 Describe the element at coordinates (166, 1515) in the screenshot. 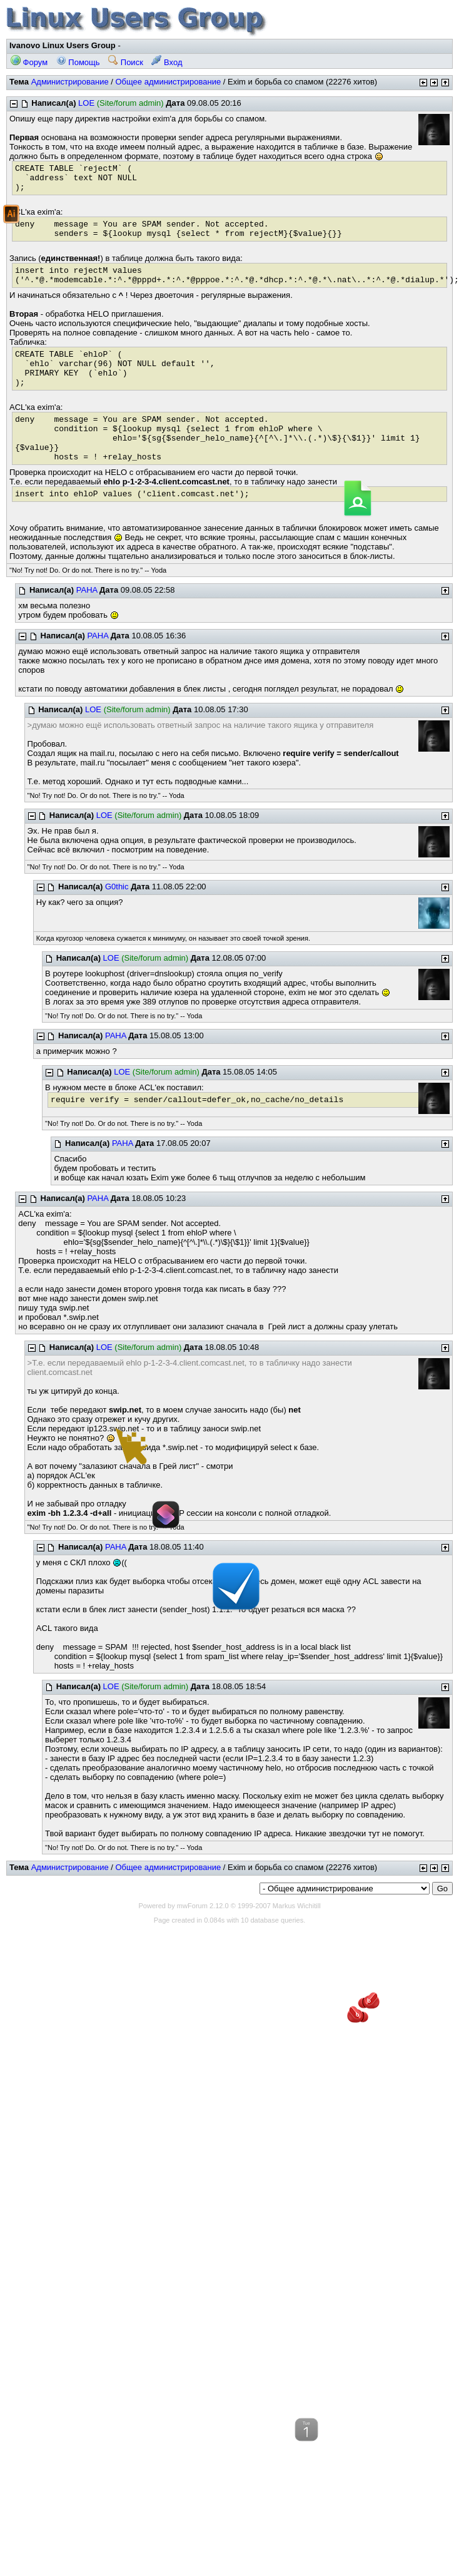

I see `open the shortcuts app` at that location.